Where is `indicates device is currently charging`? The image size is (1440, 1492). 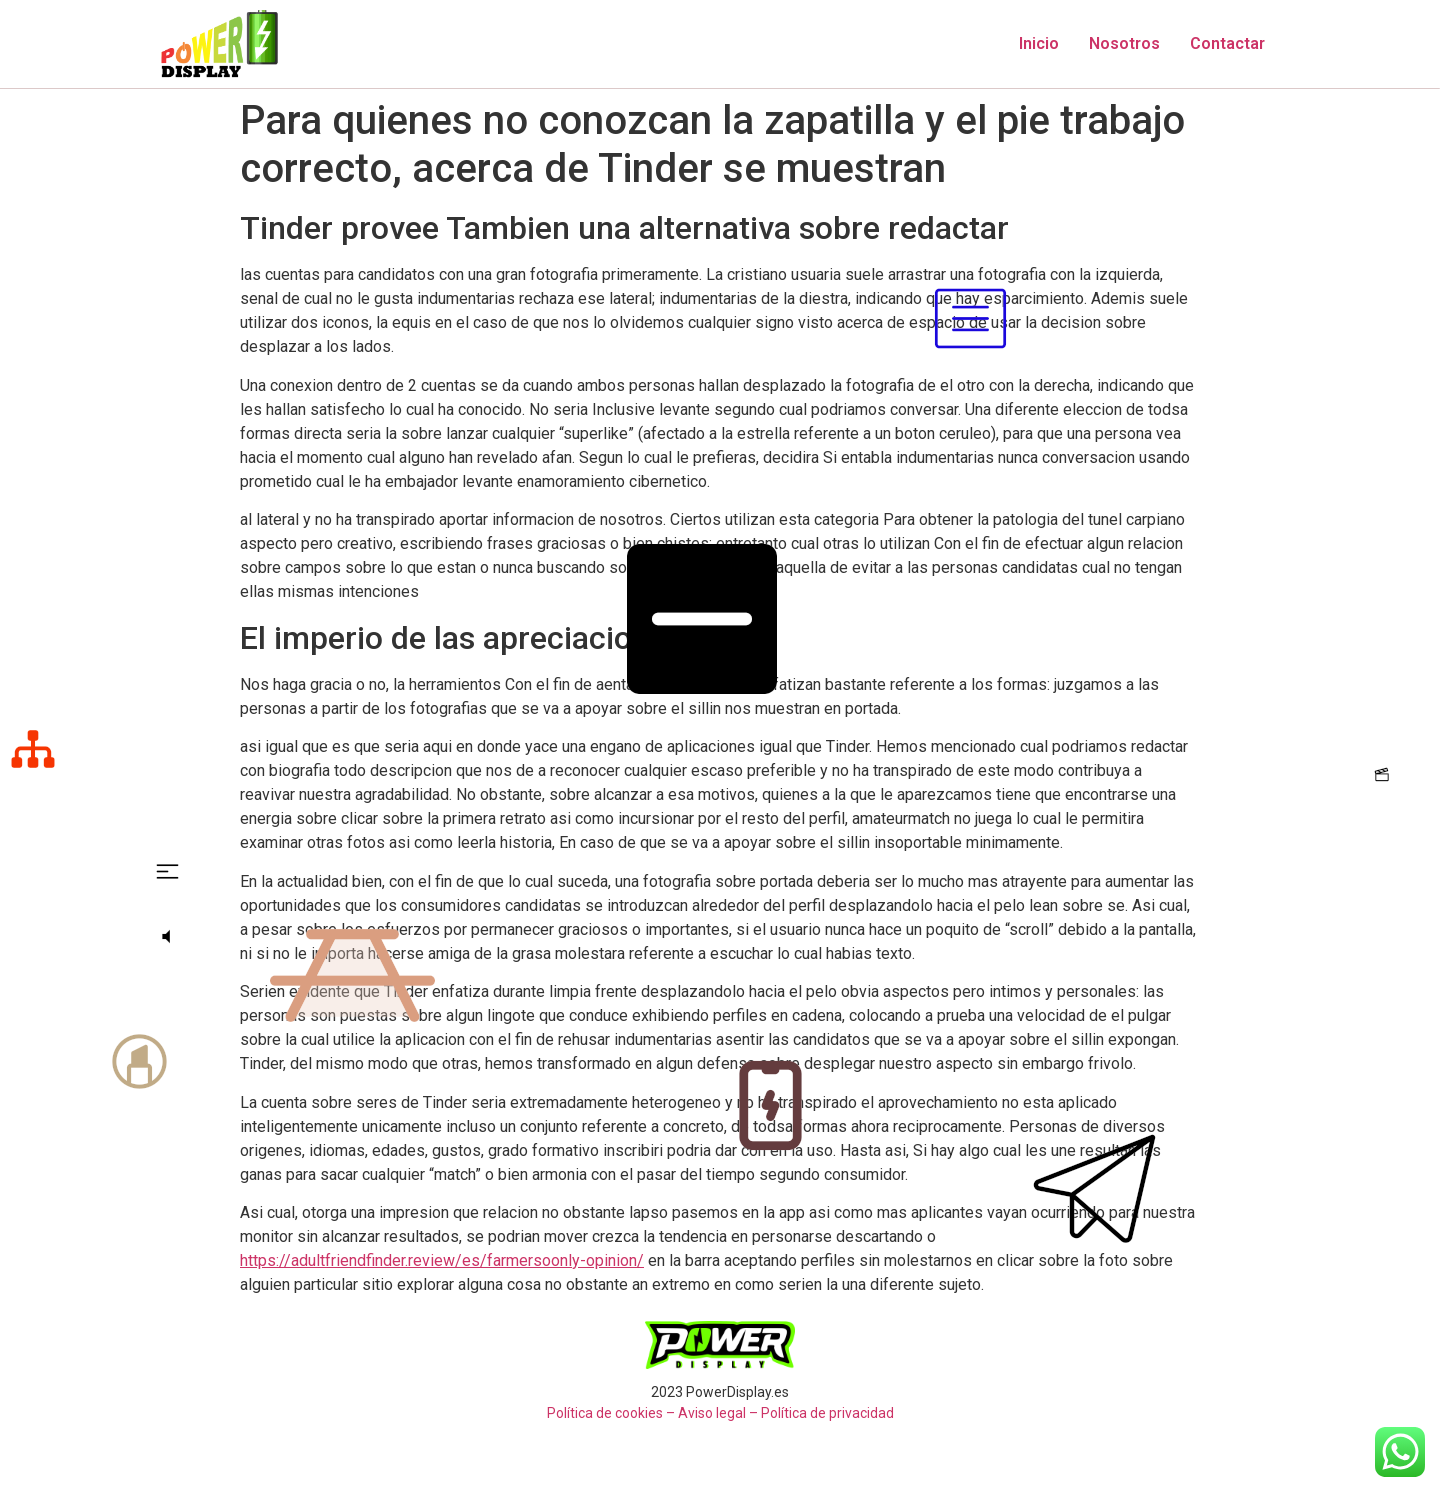
indicates device is currently charging is located at coordinates (770, 1105).